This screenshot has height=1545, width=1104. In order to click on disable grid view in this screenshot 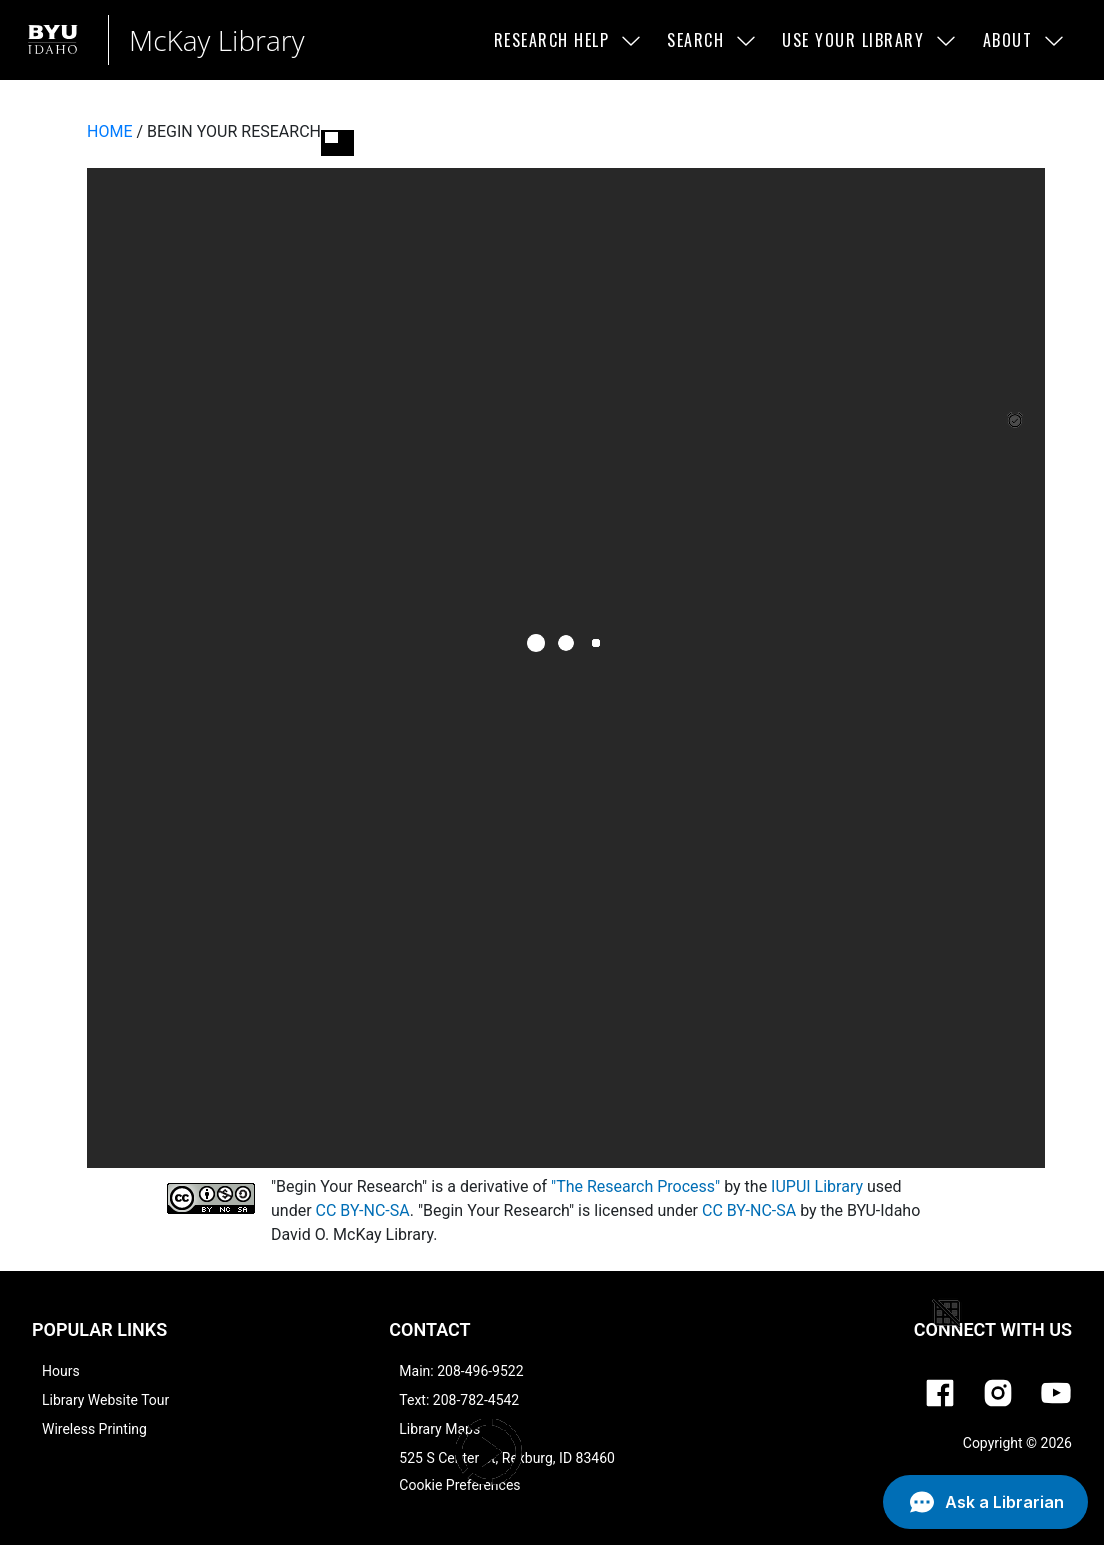, I will do `click(947, 1313)`.